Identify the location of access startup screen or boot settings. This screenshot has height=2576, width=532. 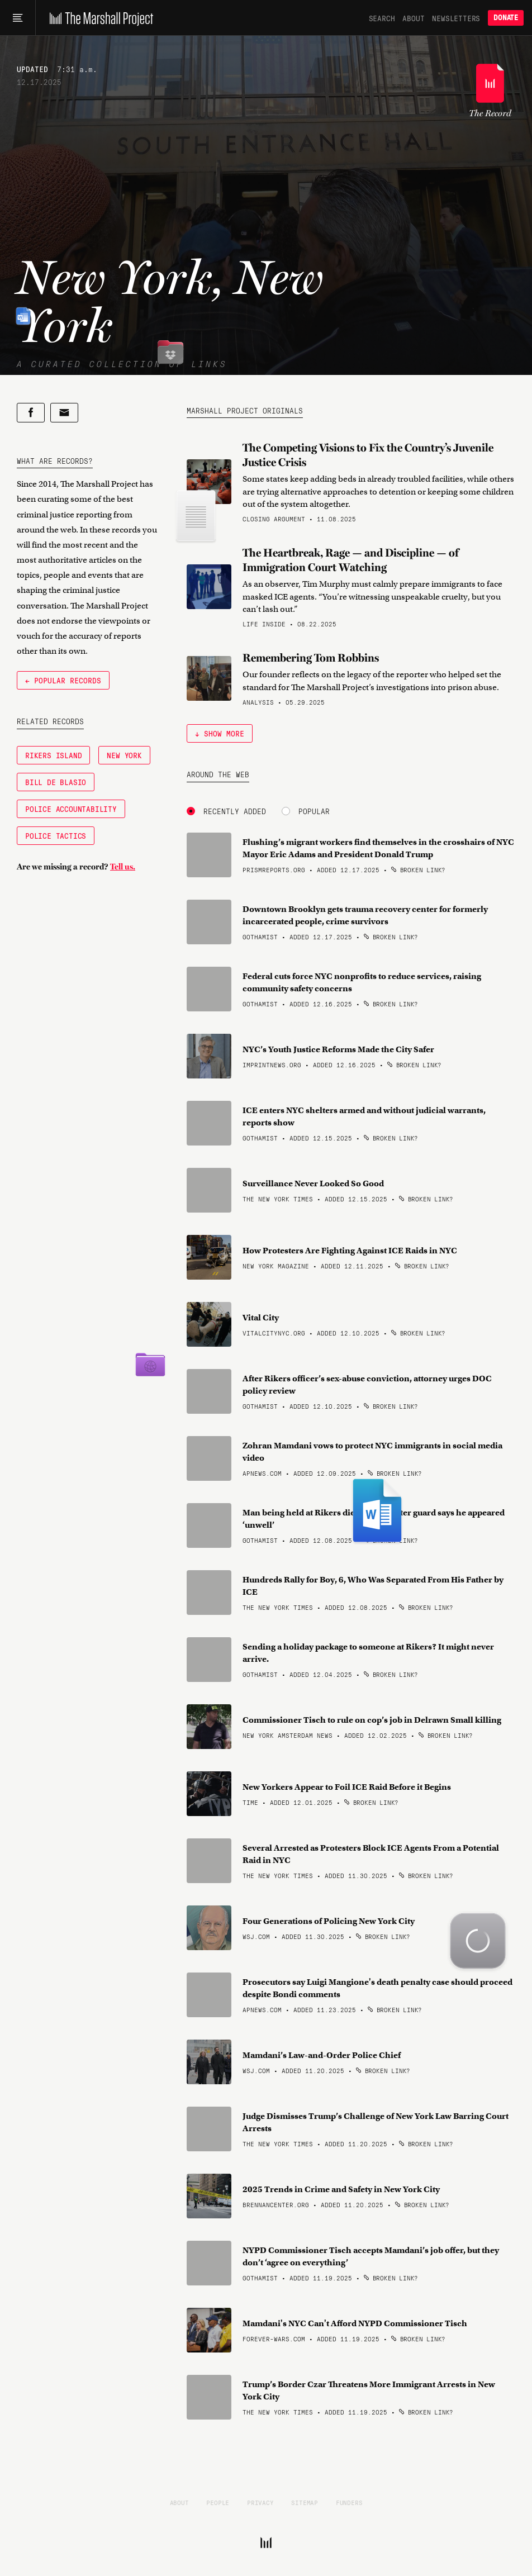
(478, 1942).